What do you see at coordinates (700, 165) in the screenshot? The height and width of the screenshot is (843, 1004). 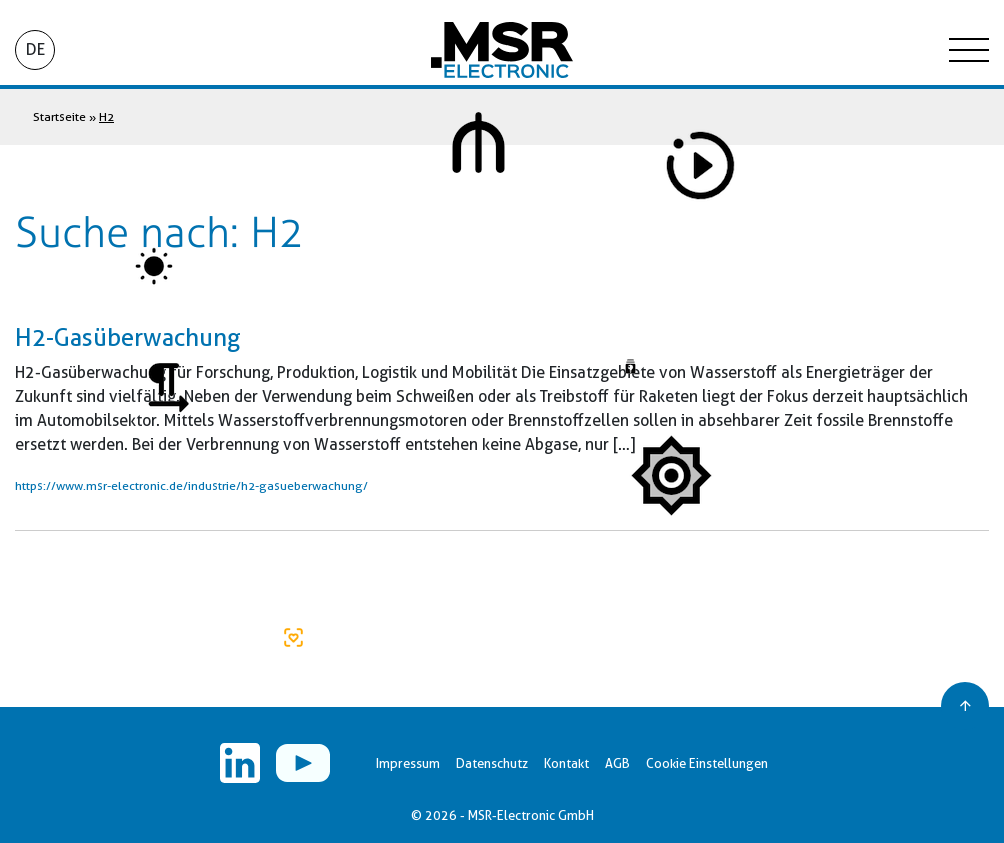 I see `enable motion photos capture` at bounding box center [700, 165].